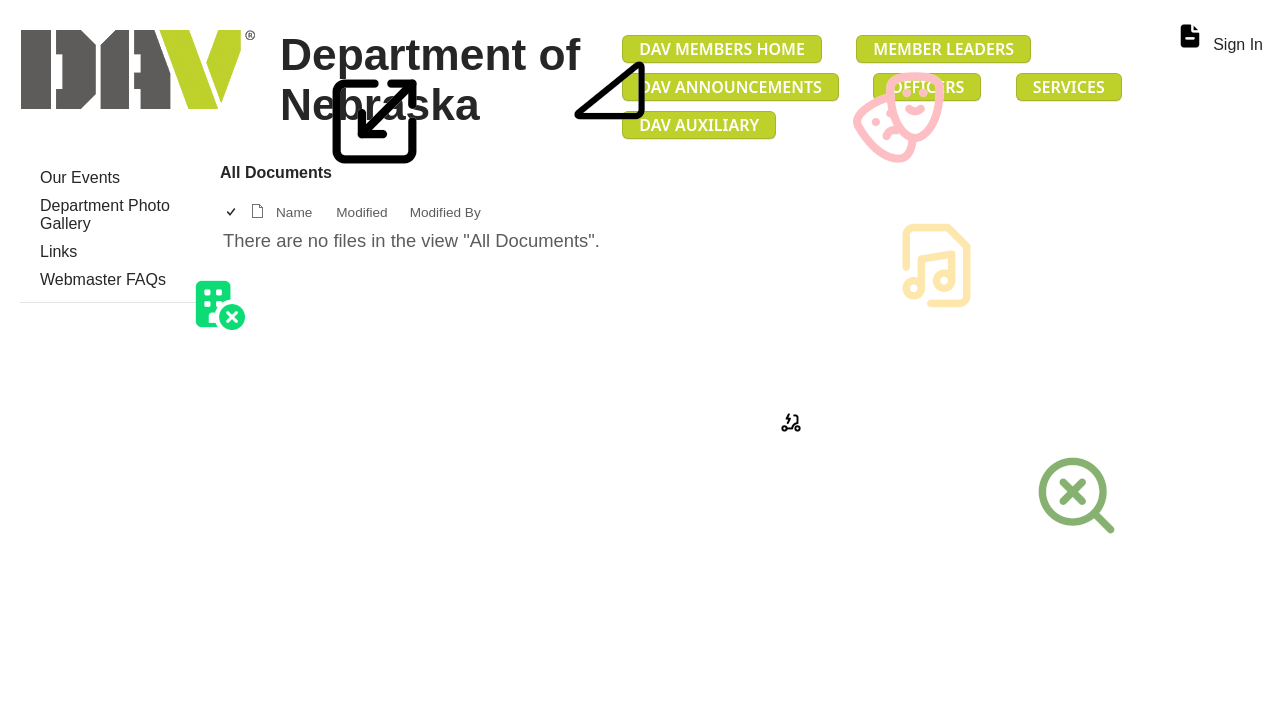 The image size is (1280, 720). What do you see at coordinates (936, 265) in the screenshot?
I see `open an audio or music file` at bounding box center [936, 265].